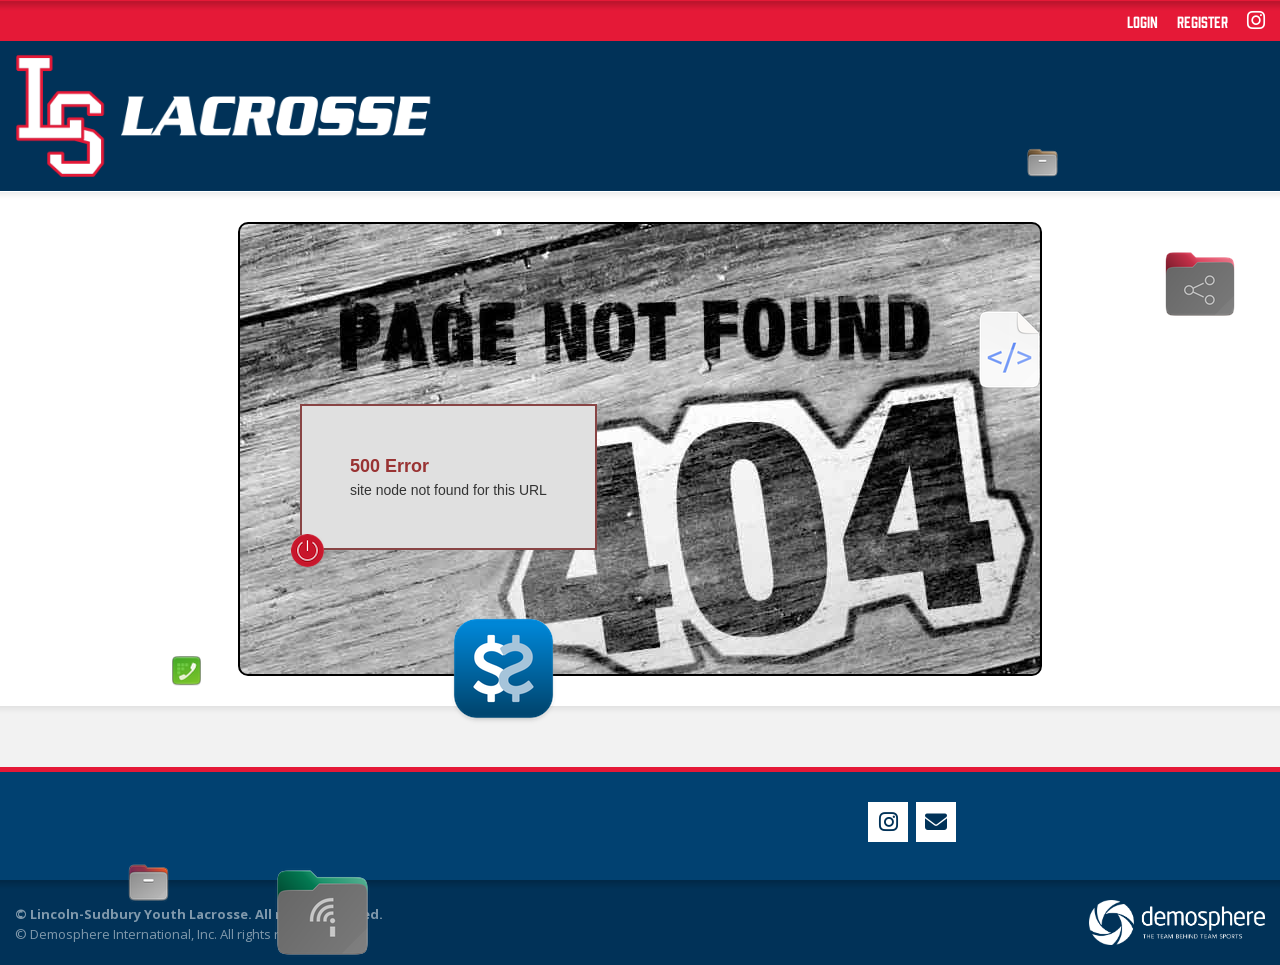 Image resolution: width=1280 pixels, height=965 pixels. What do you see at coordinates (322, 912) in the screenshot?
I see `open insync cloud sync folder` at bounding box center [322, 912].